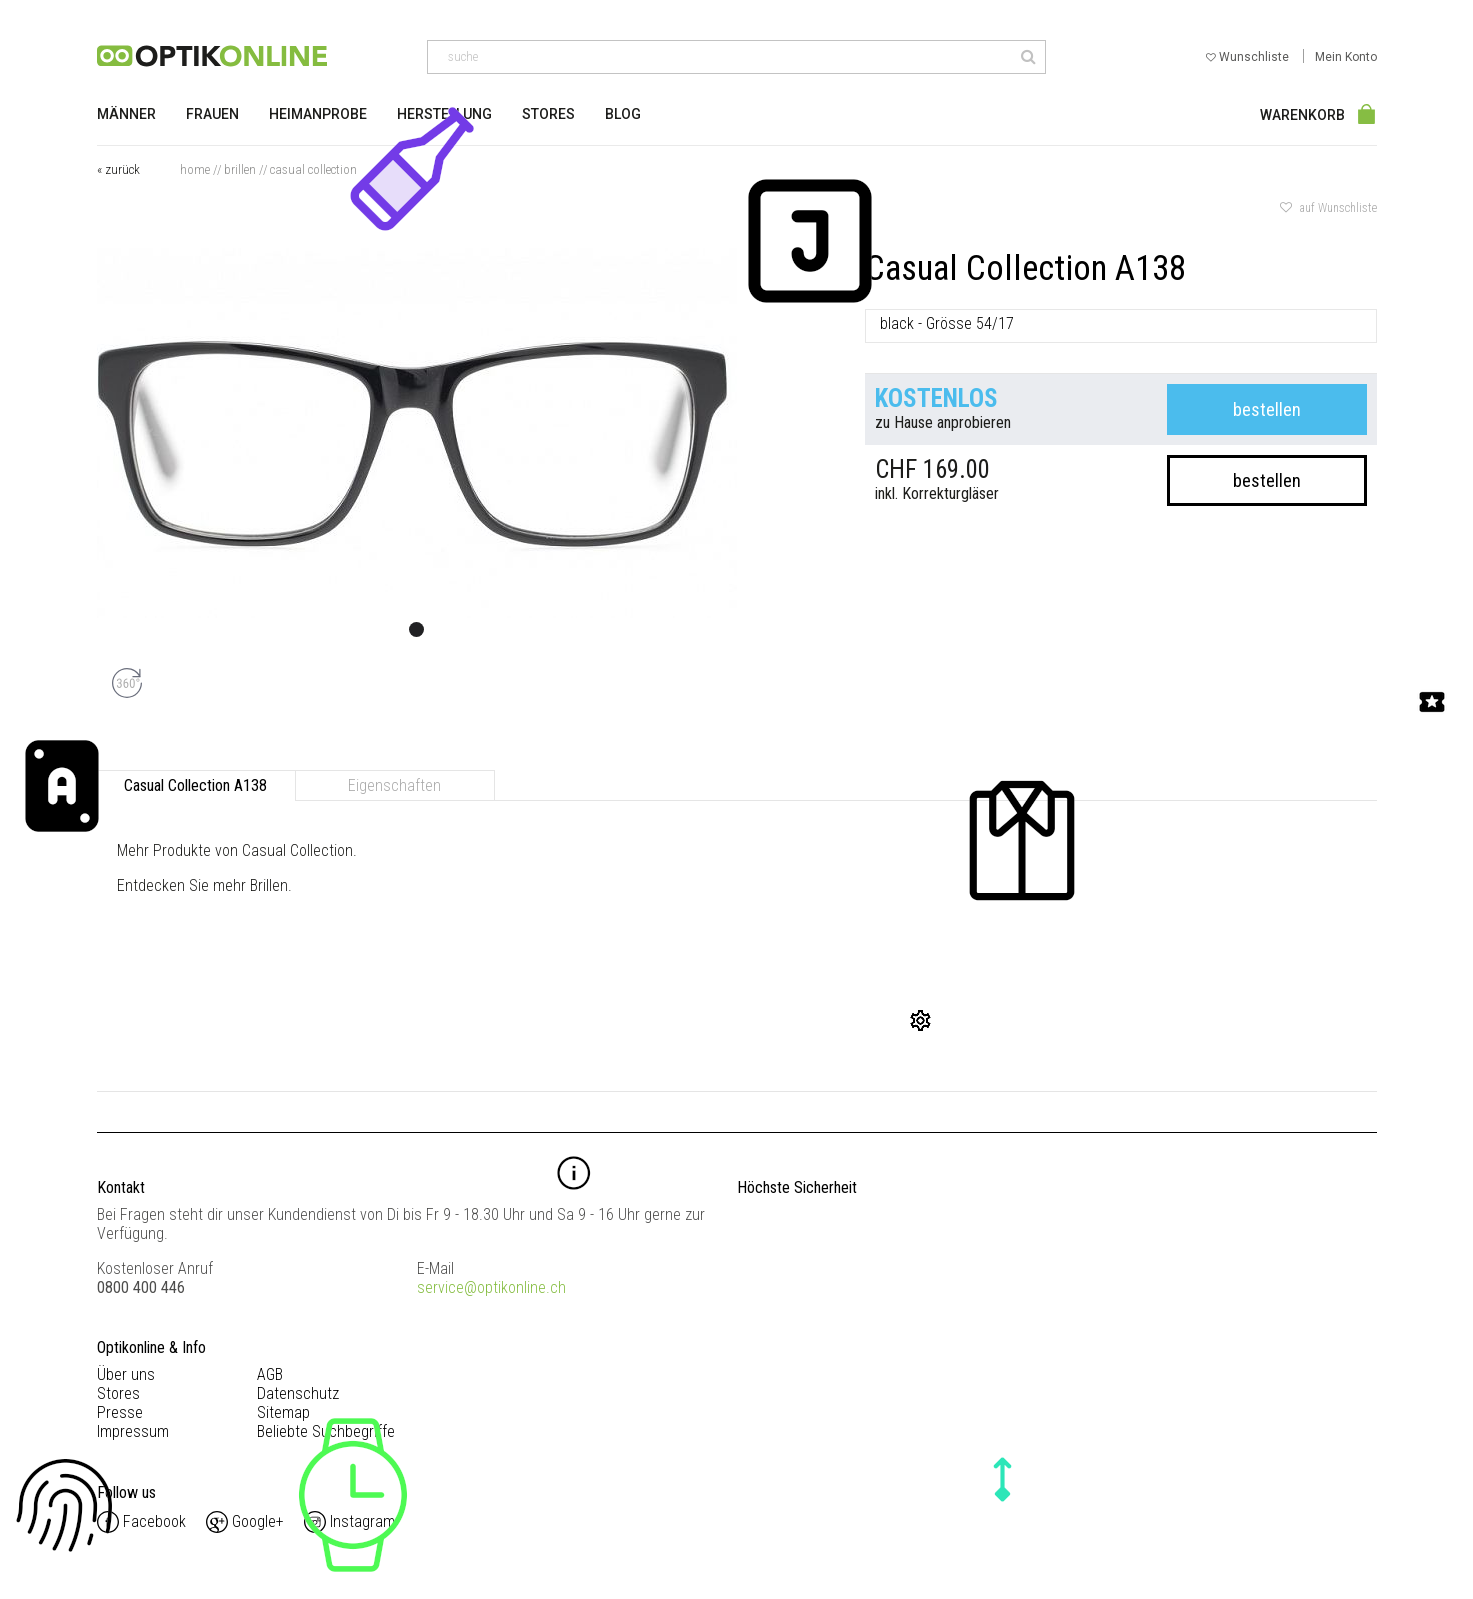  What do you see at coordinates (353, 1495) in the screenshot?
I see `view watch or wearable device settings` at bounding box center [353, 1495].